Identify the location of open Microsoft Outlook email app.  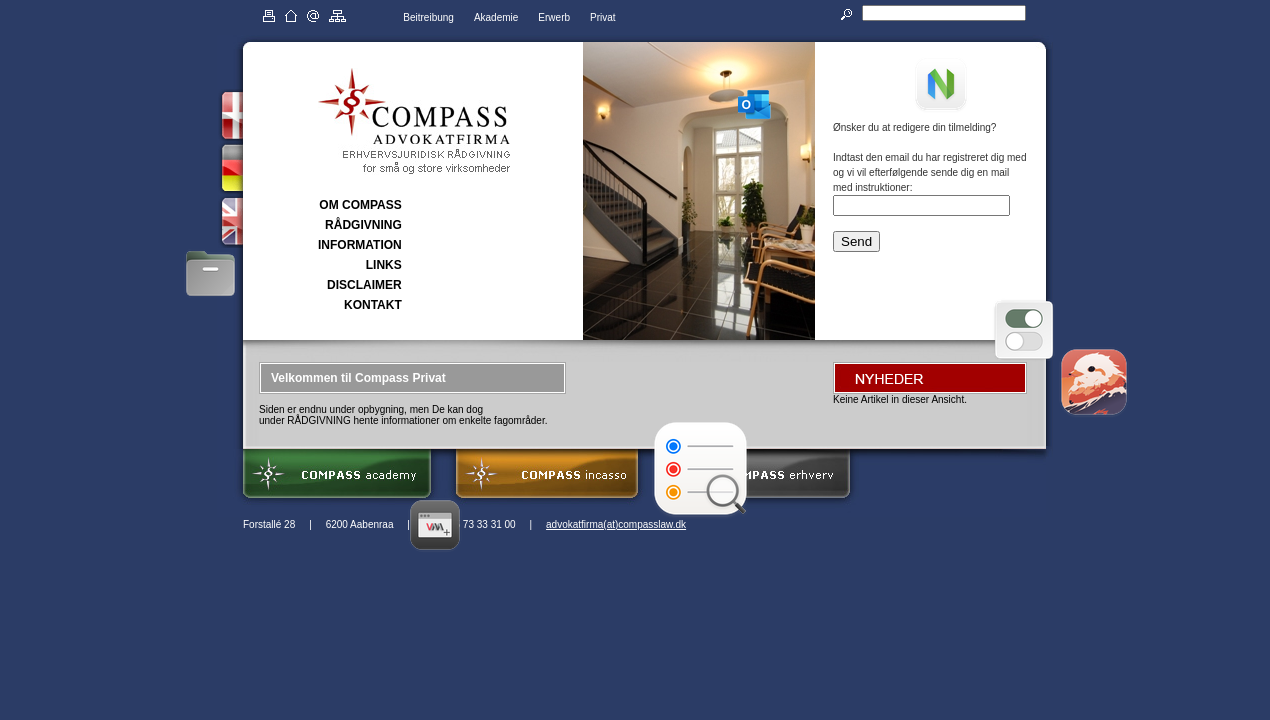
(754, 104).